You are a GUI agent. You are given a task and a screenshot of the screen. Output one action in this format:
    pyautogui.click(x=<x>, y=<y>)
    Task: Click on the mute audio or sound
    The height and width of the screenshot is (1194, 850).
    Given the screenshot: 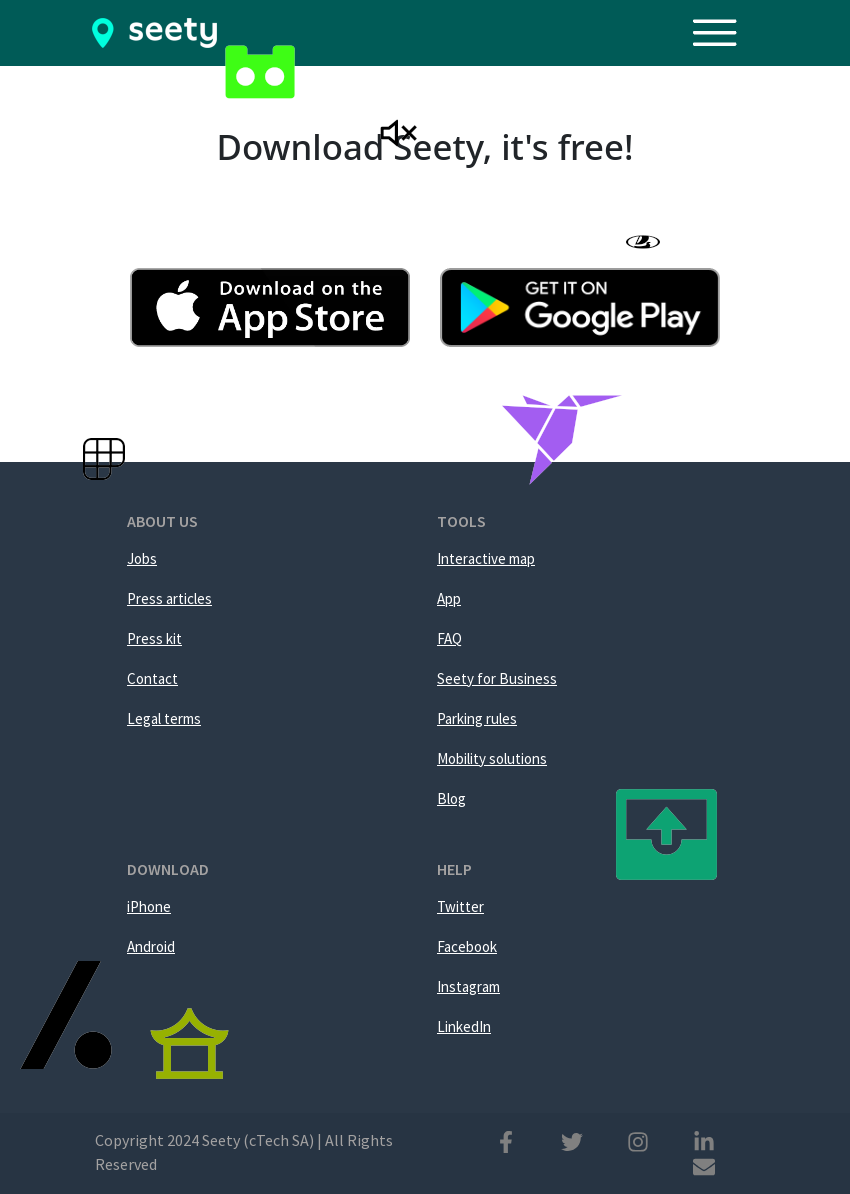 What is the action you would take?
    pyautogui.click(x=398, y=133)
    